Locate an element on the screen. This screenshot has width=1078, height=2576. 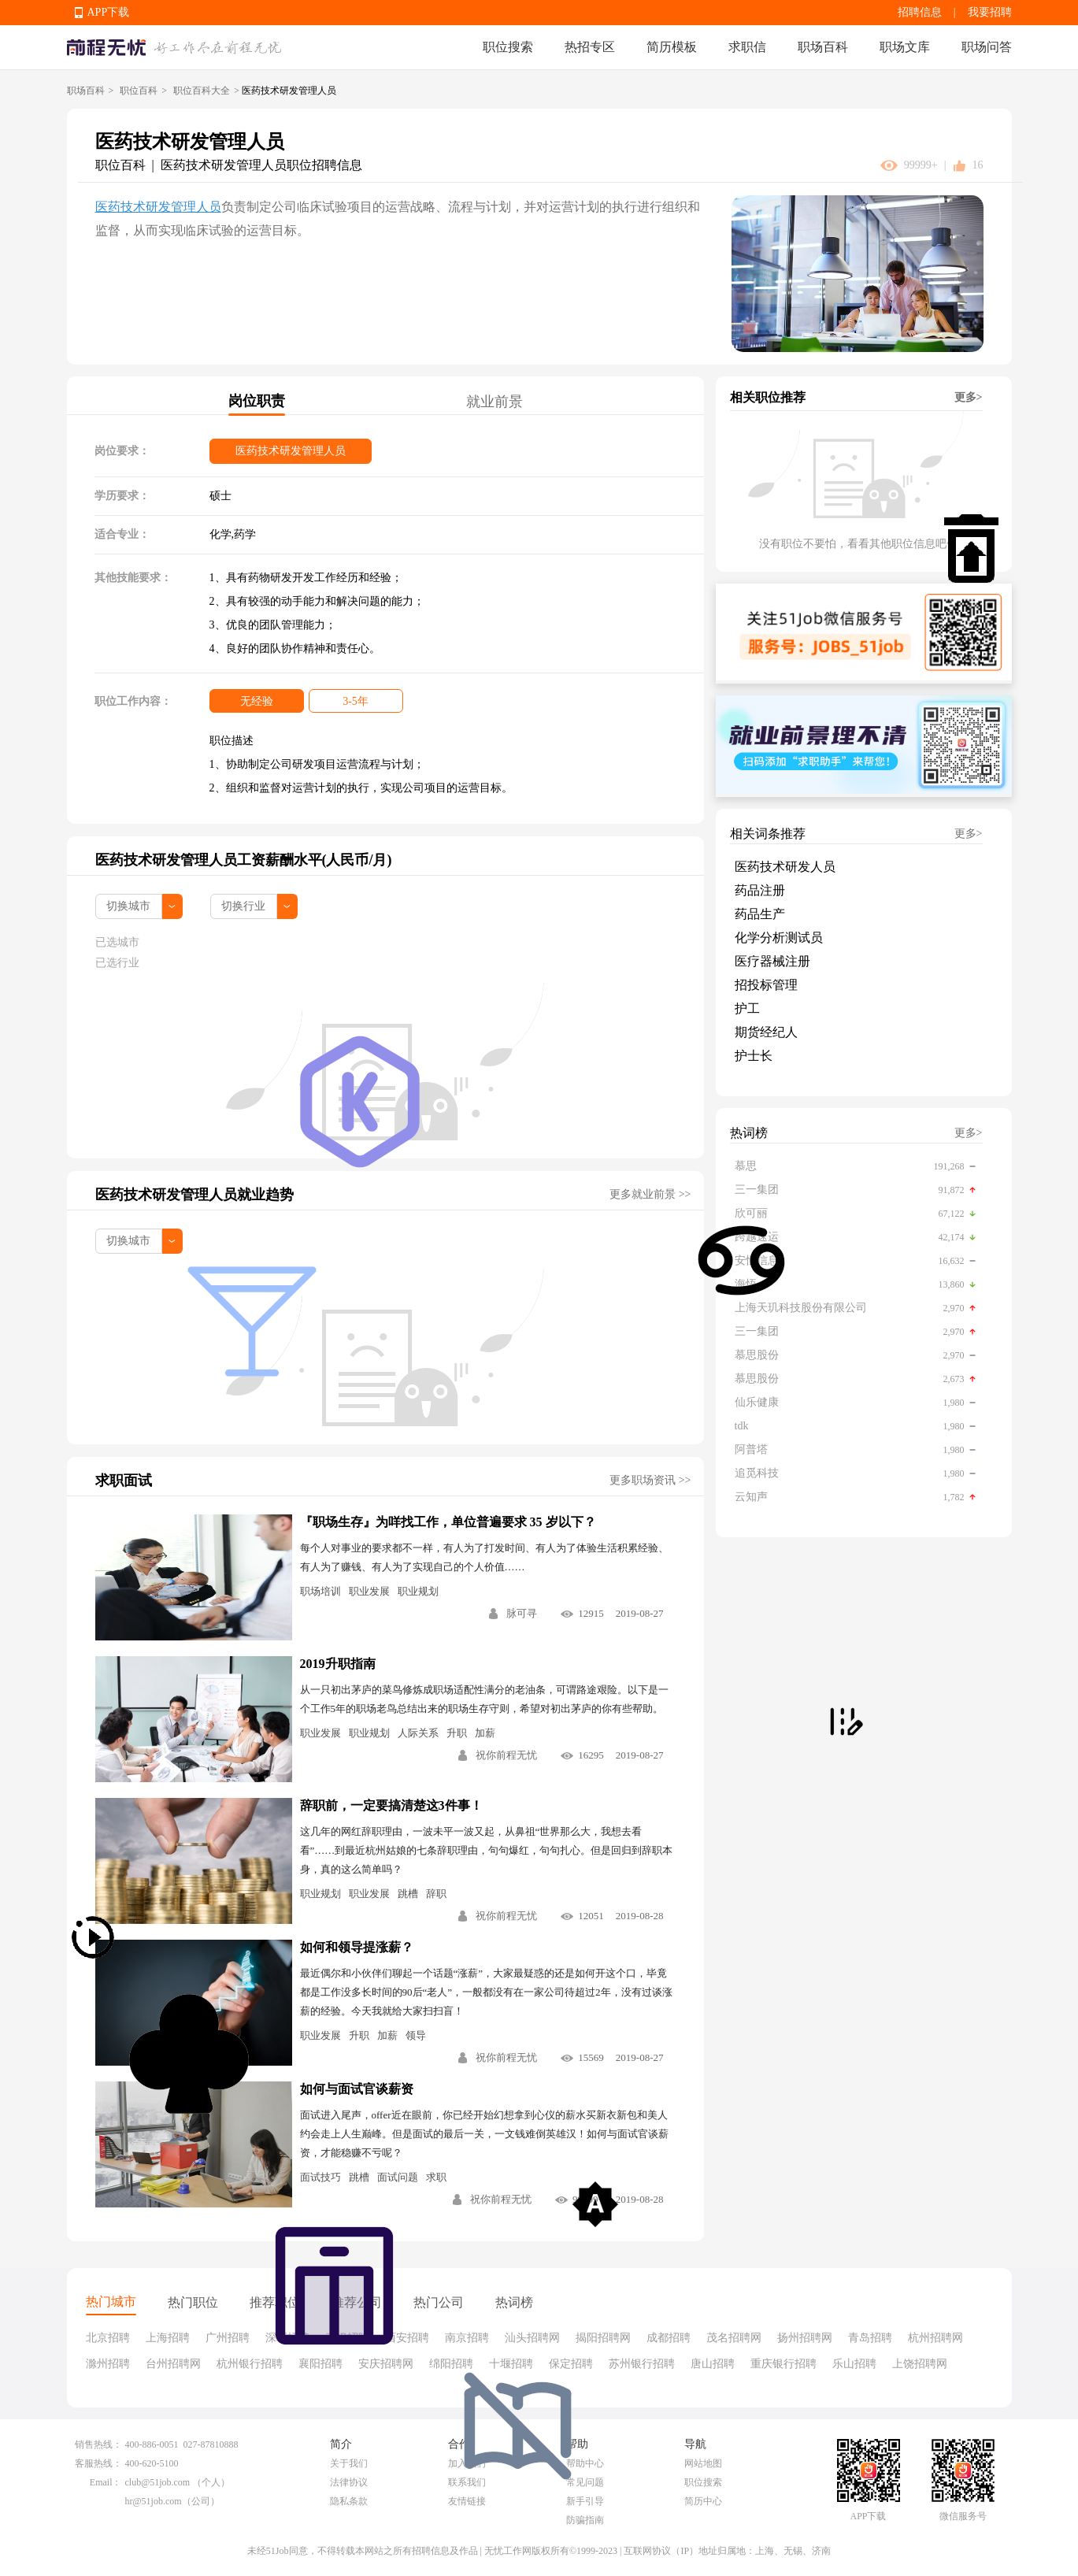
book unavailable or not found is located at coordinates (517, 2426).